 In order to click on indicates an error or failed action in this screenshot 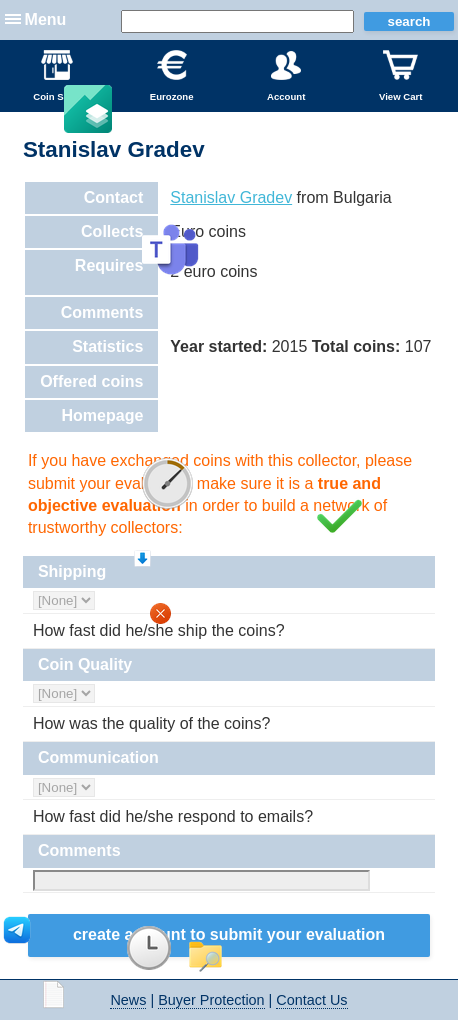, I will do `click(160, 613)`.